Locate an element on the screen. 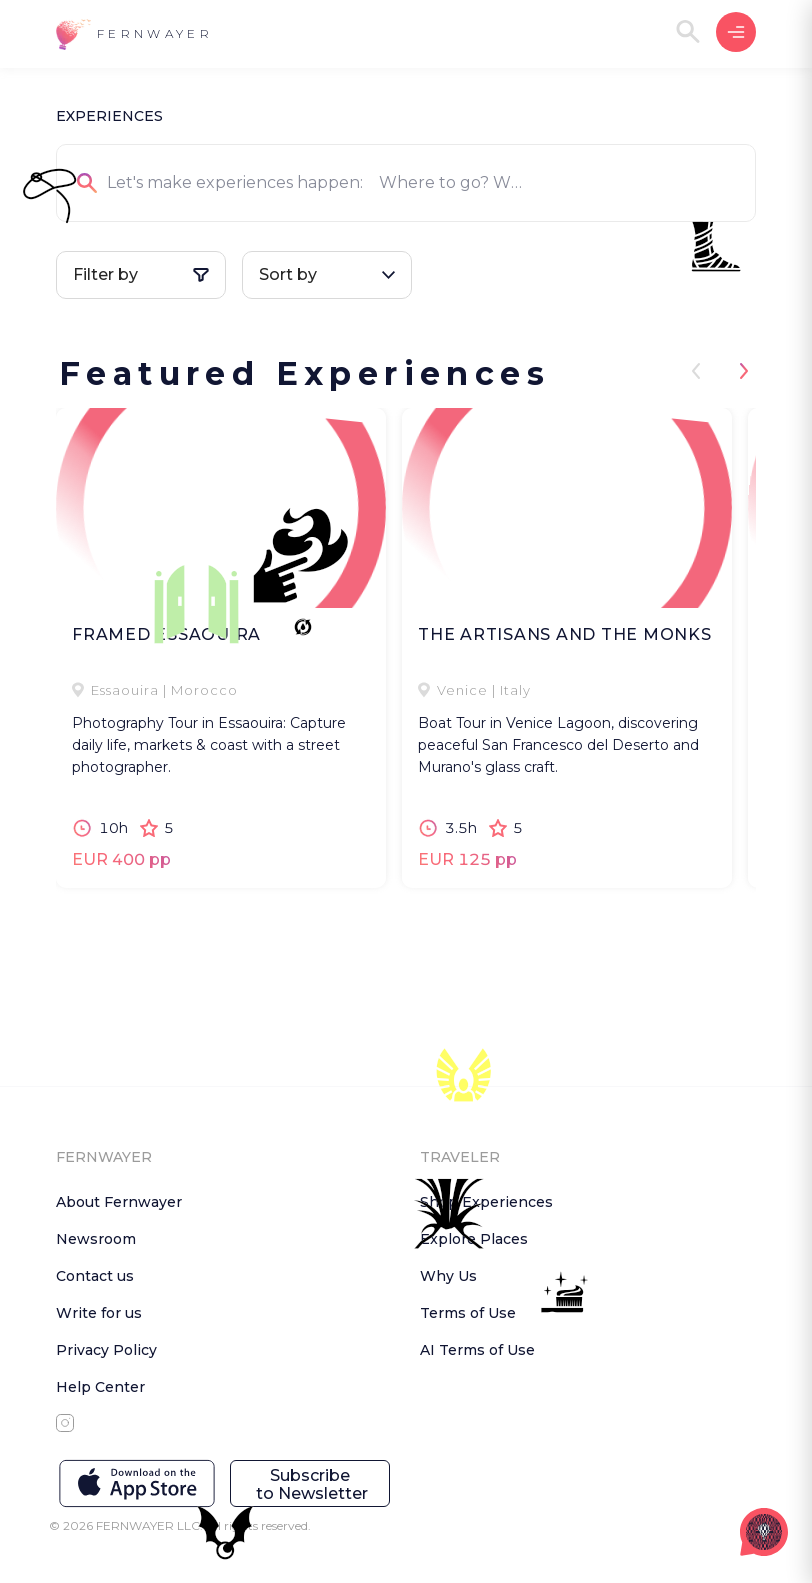 This screenshot has width=812, height=1583. select or capture objects with freeform drawing is located at coordinates (50, 196).